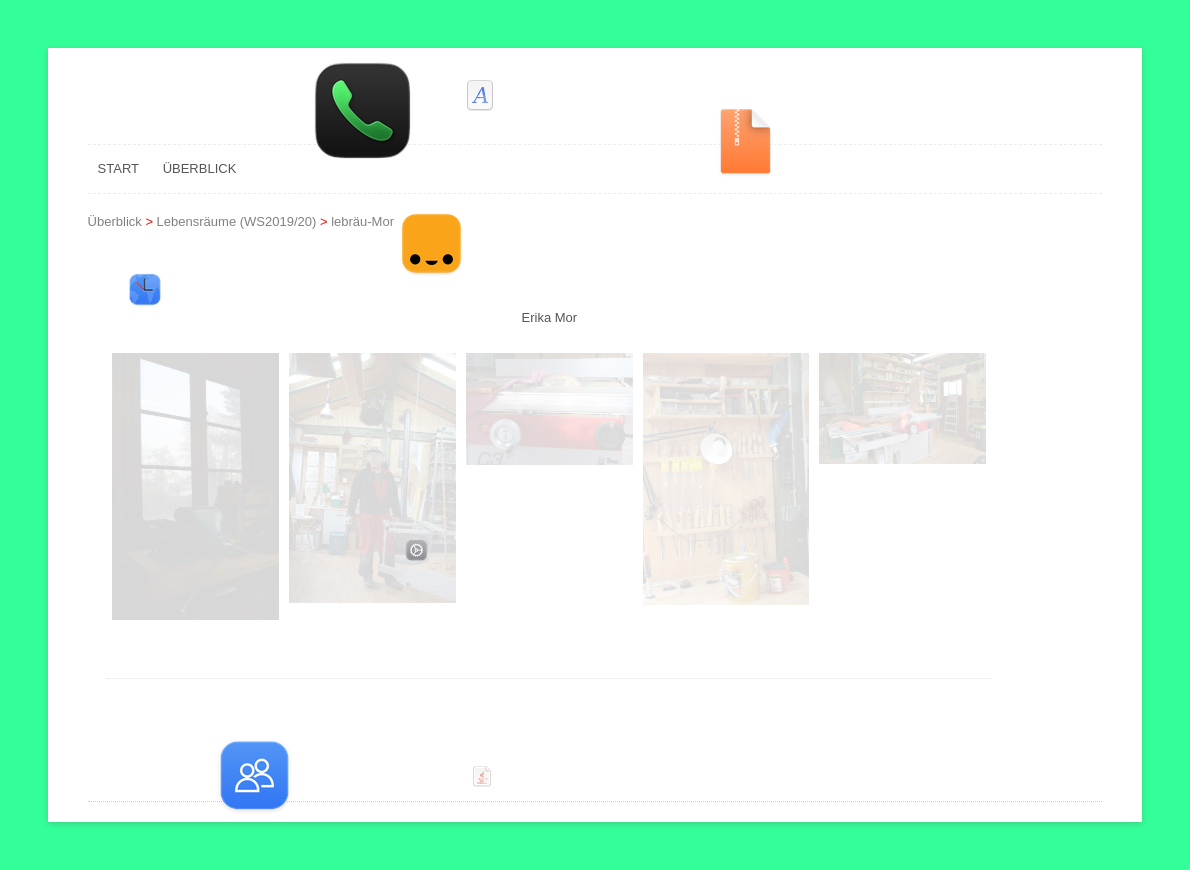  Describe the element at coordinates (482, 776) in the screenshot. I see `java source code file` at that location.